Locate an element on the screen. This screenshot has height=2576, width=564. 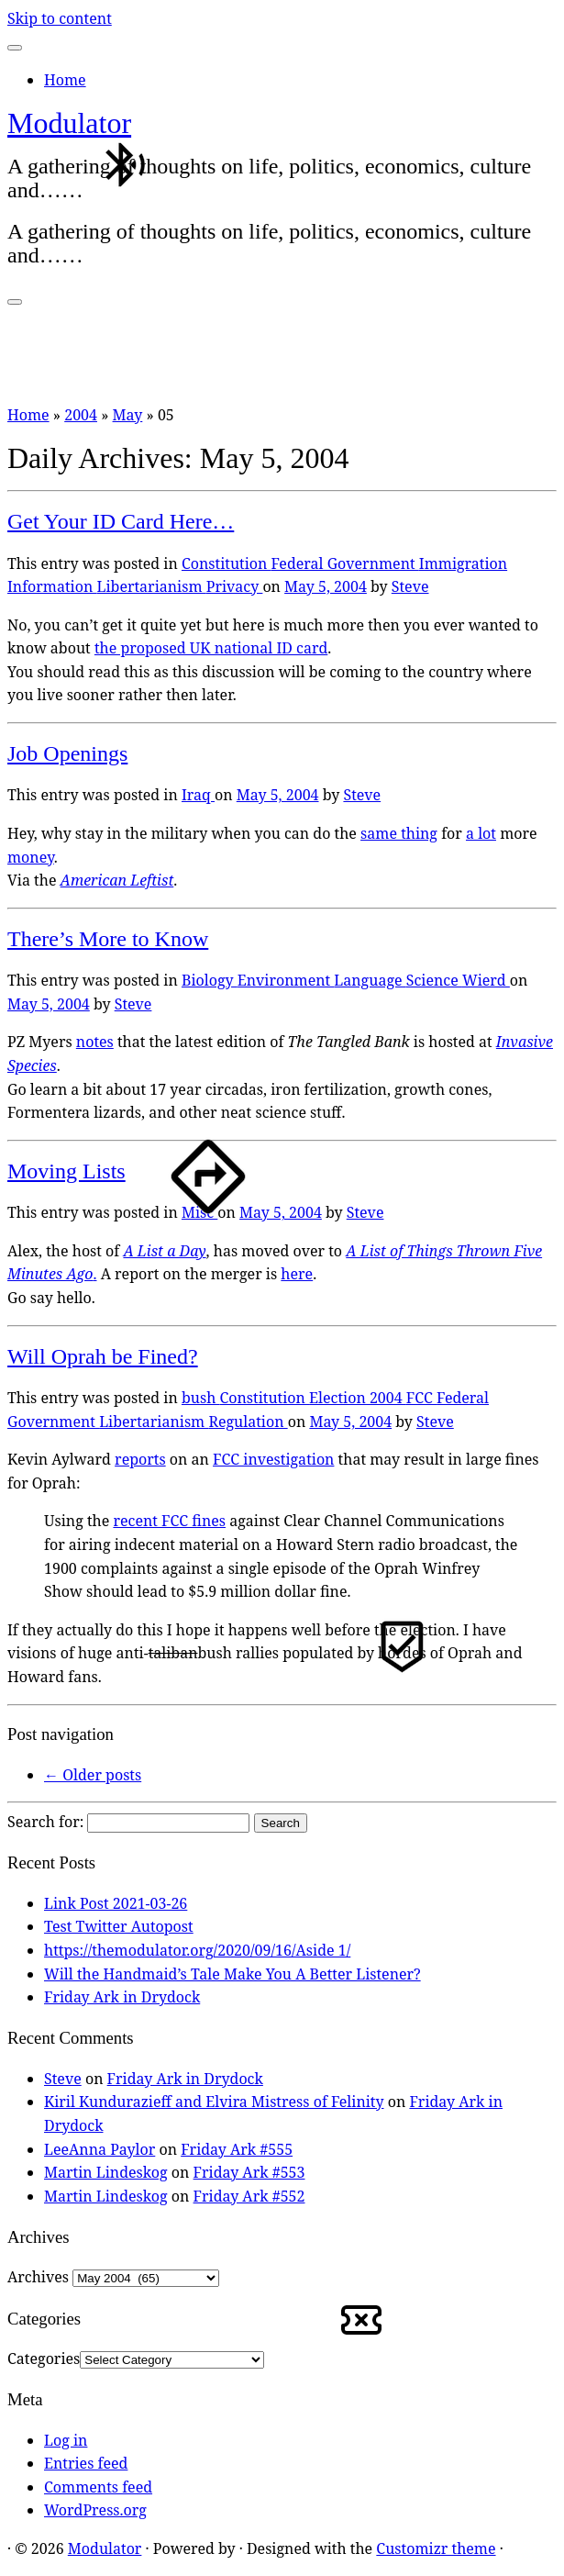
get directions to a location is located at coordinates (208, 1176).